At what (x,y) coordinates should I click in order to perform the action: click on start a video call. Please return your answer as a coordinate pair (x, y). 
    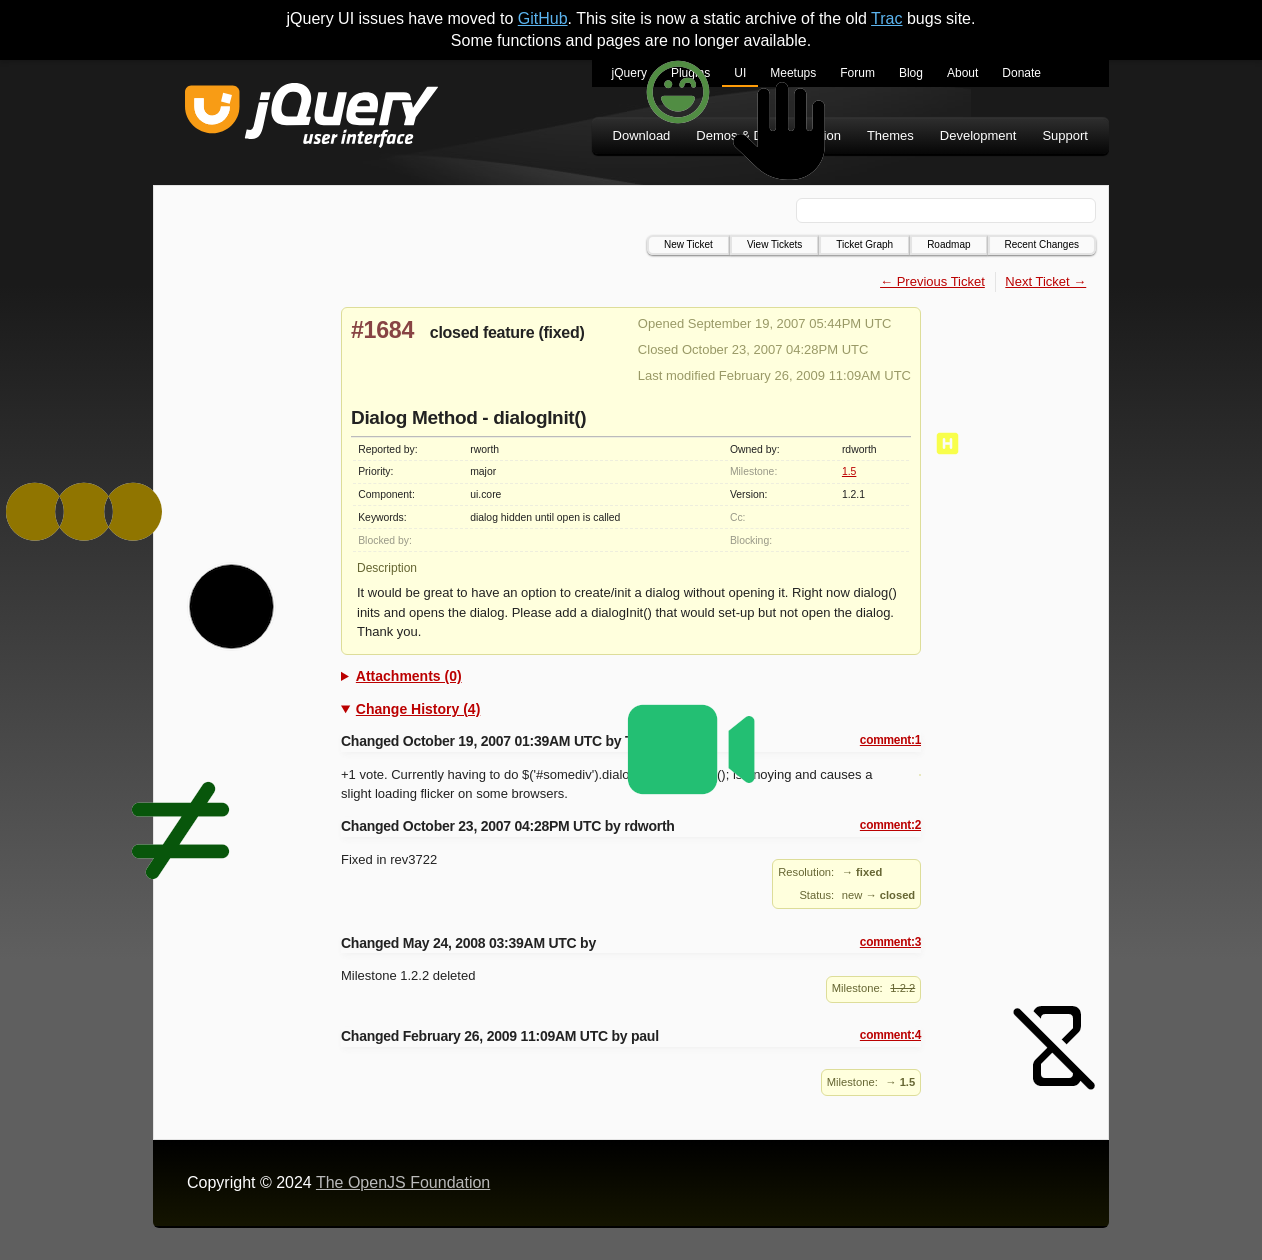
    Looking at the image, I should click on (687, 749).